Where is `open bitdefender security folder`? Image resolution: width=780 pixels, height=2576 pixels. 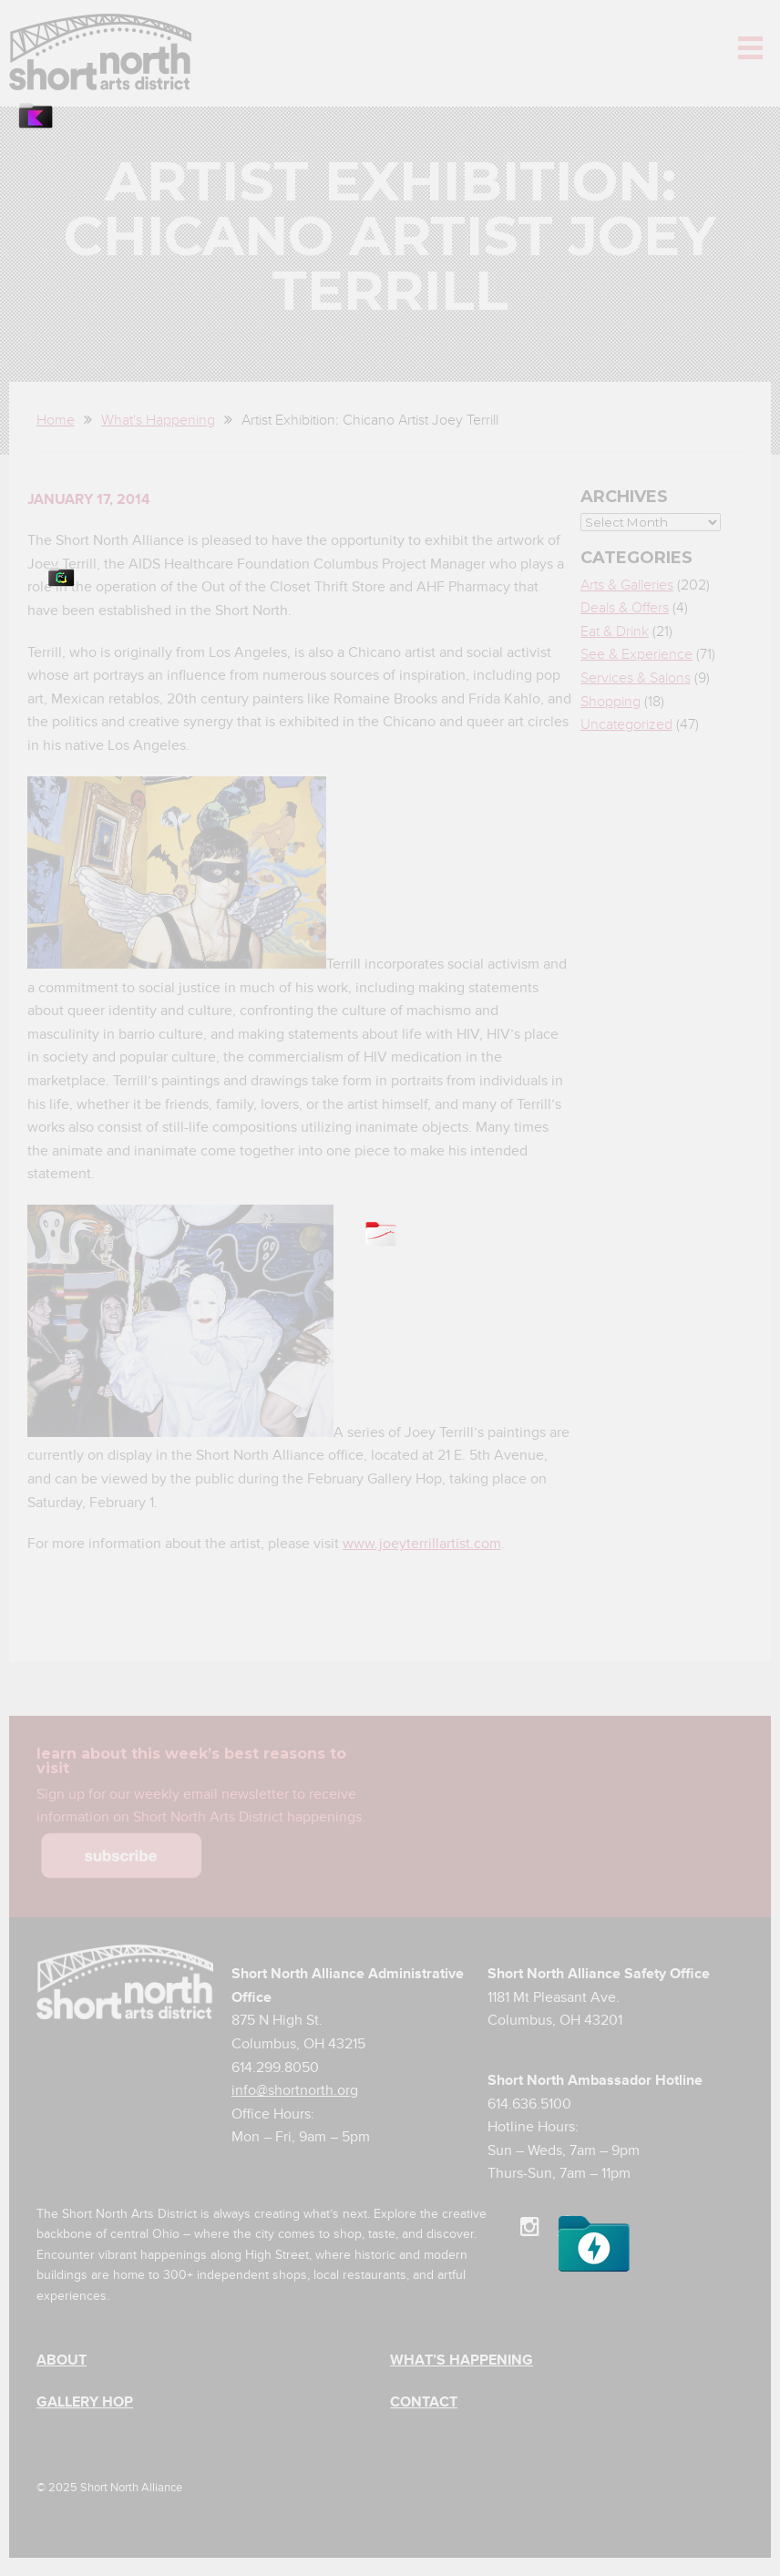 open bitdefender security folder is located at coordinates (381, 1235).